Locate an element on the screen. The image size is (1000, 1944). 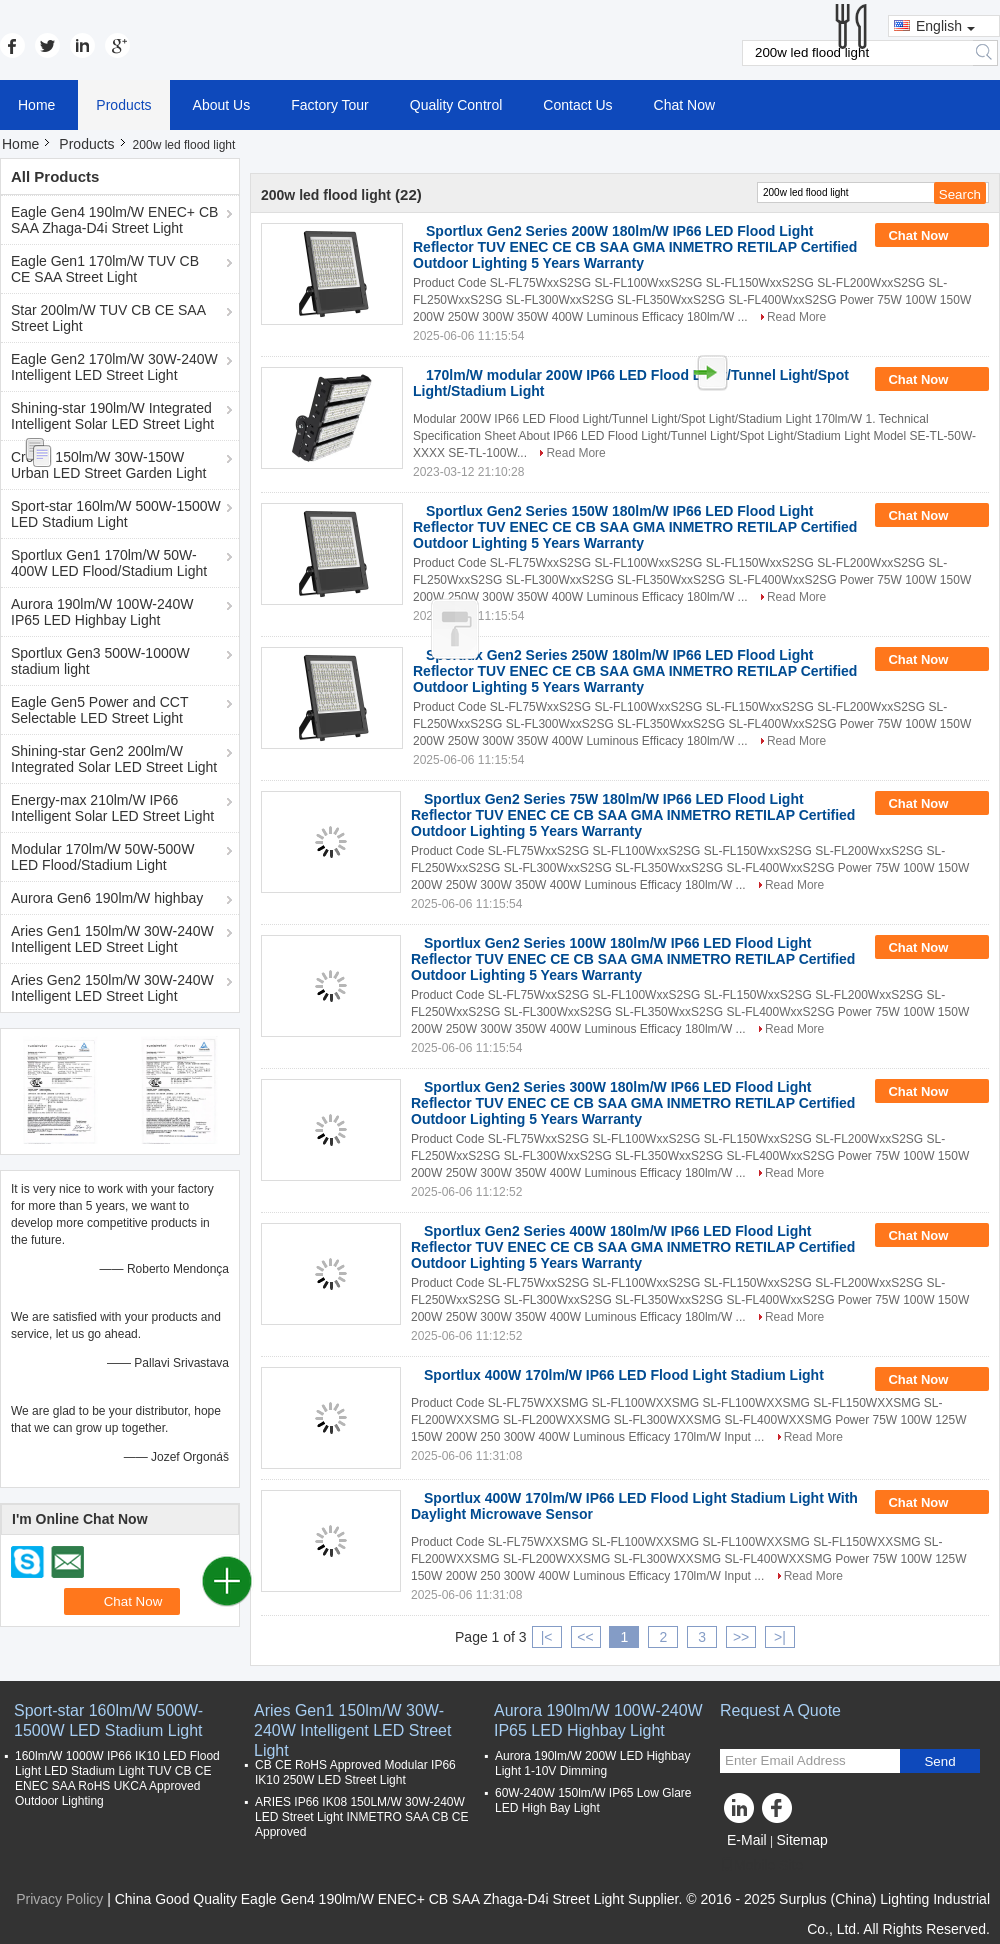
a theme or appearance customization file is located at coordinates (455, 629).